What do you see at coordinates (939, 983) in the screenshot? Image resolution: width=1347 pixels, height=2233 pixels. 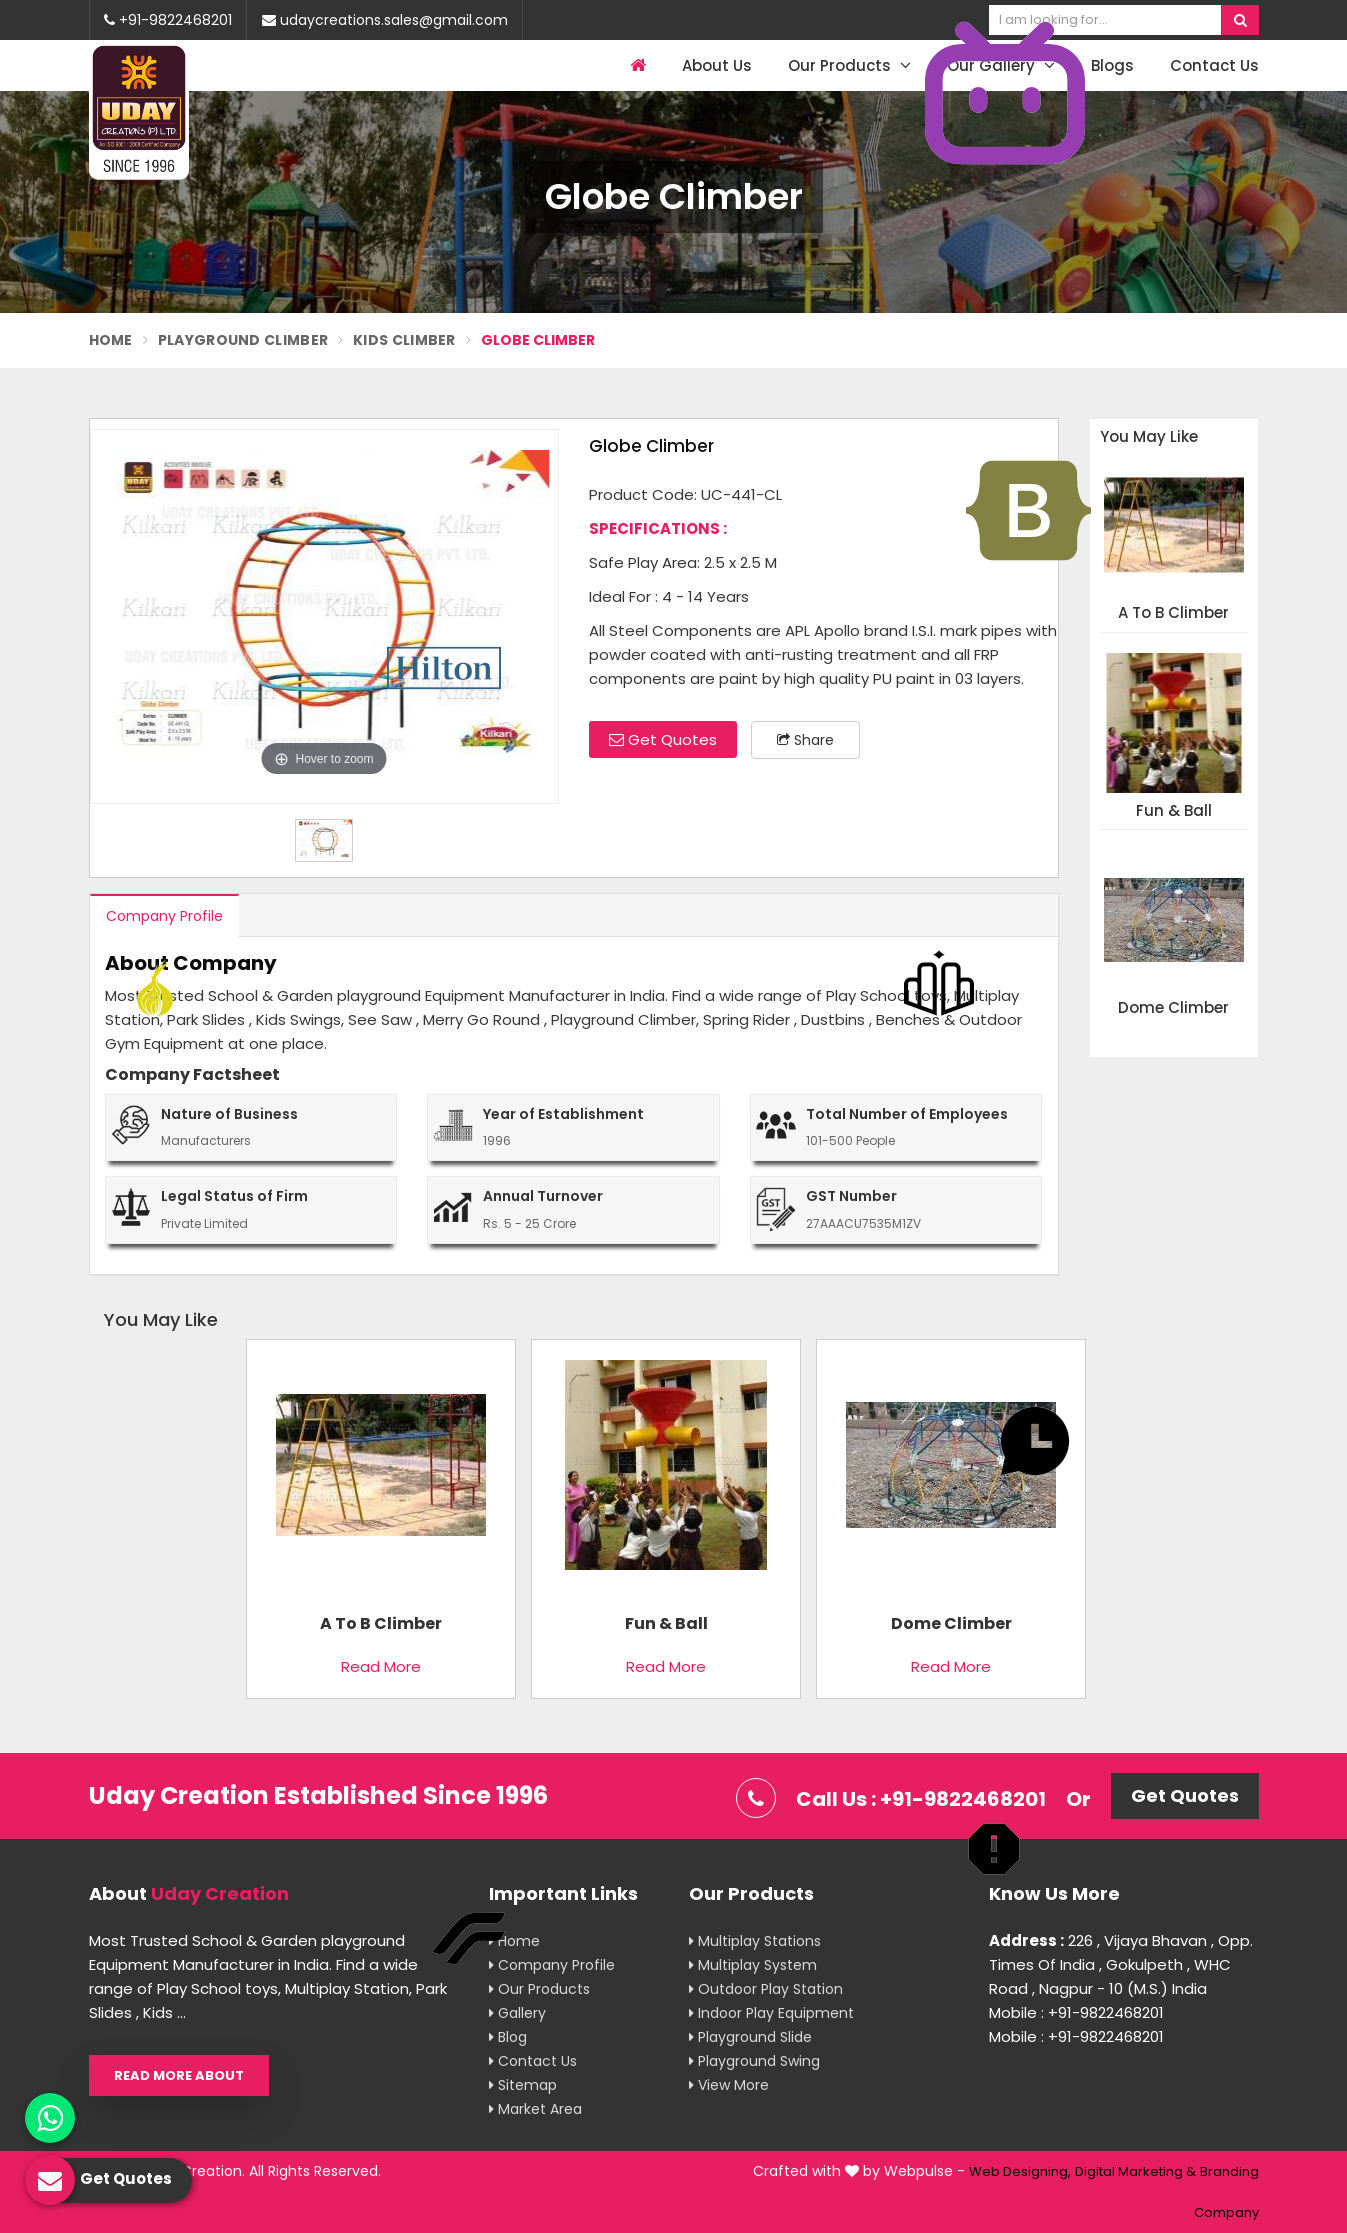 I see `backbone.js framework logo` at bounding box center [939, 983].